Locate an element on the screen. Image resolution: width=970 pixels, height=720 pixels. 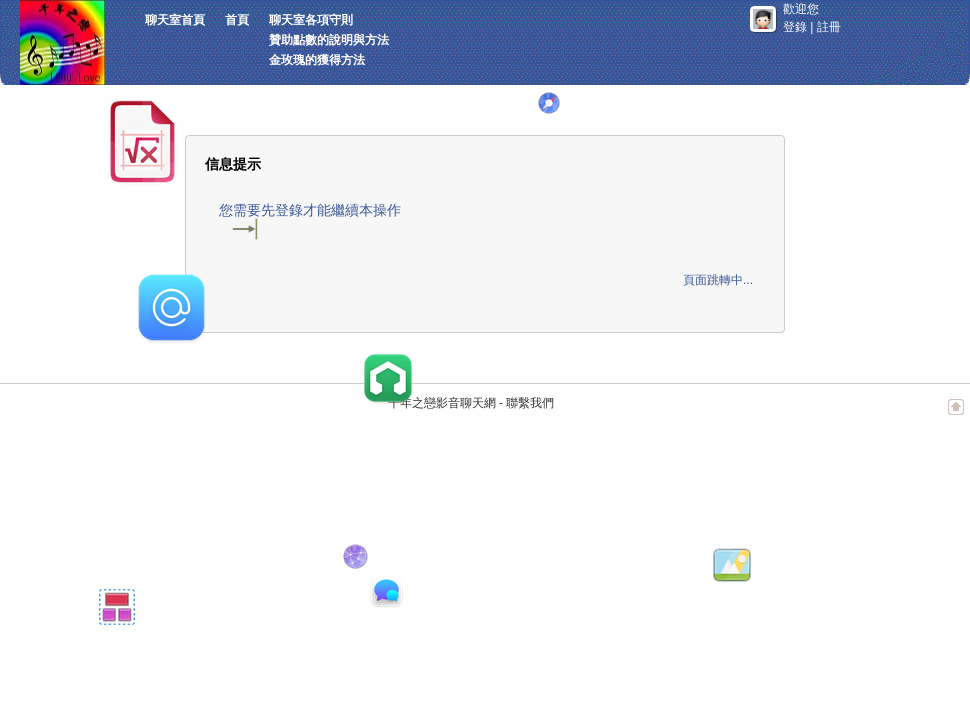
open the character map application is located at coordinates (171, 307).